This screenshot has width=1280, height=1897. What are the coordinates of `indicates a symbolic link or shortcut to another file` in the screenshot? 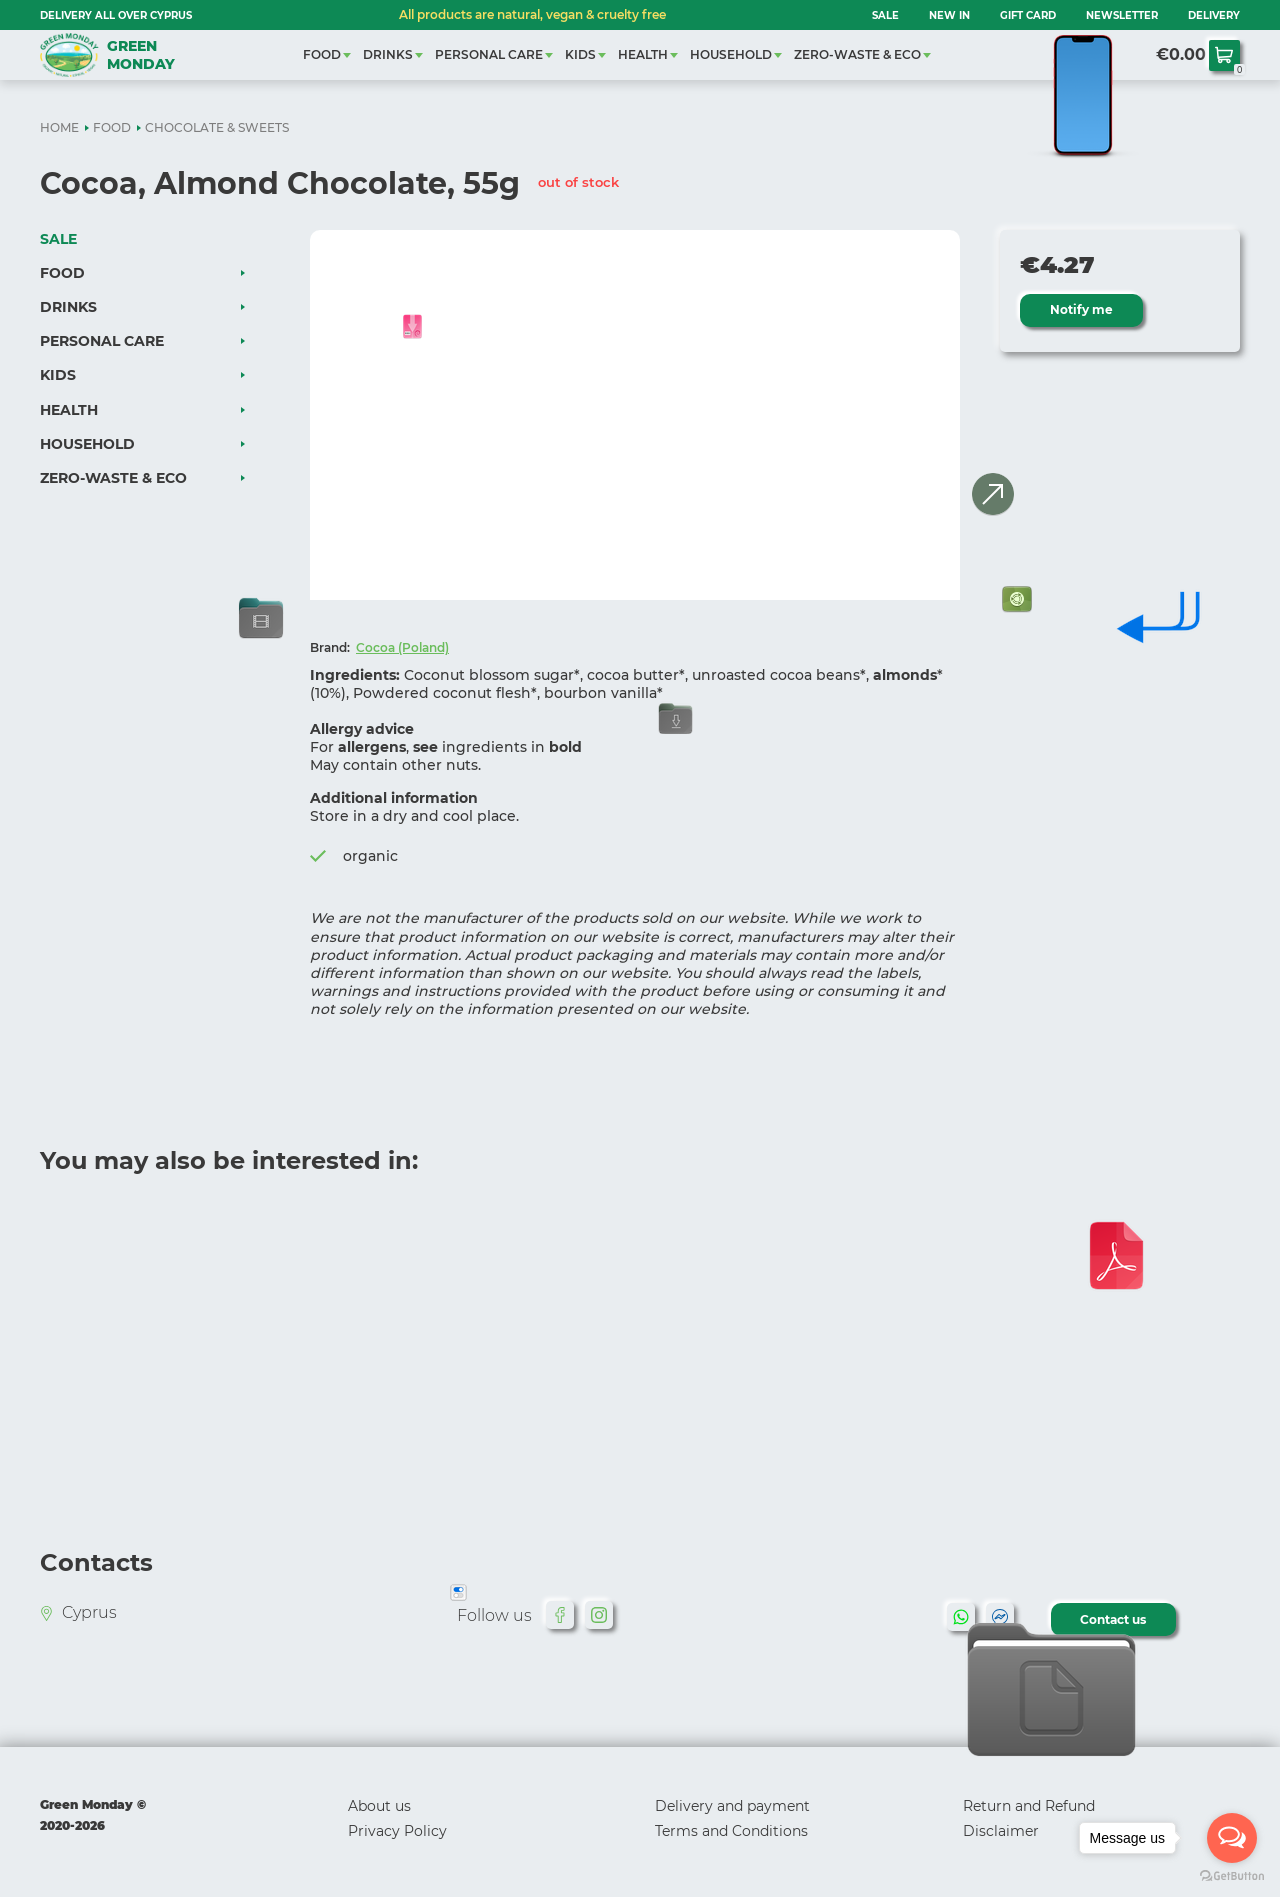 It's located at (993, 494).